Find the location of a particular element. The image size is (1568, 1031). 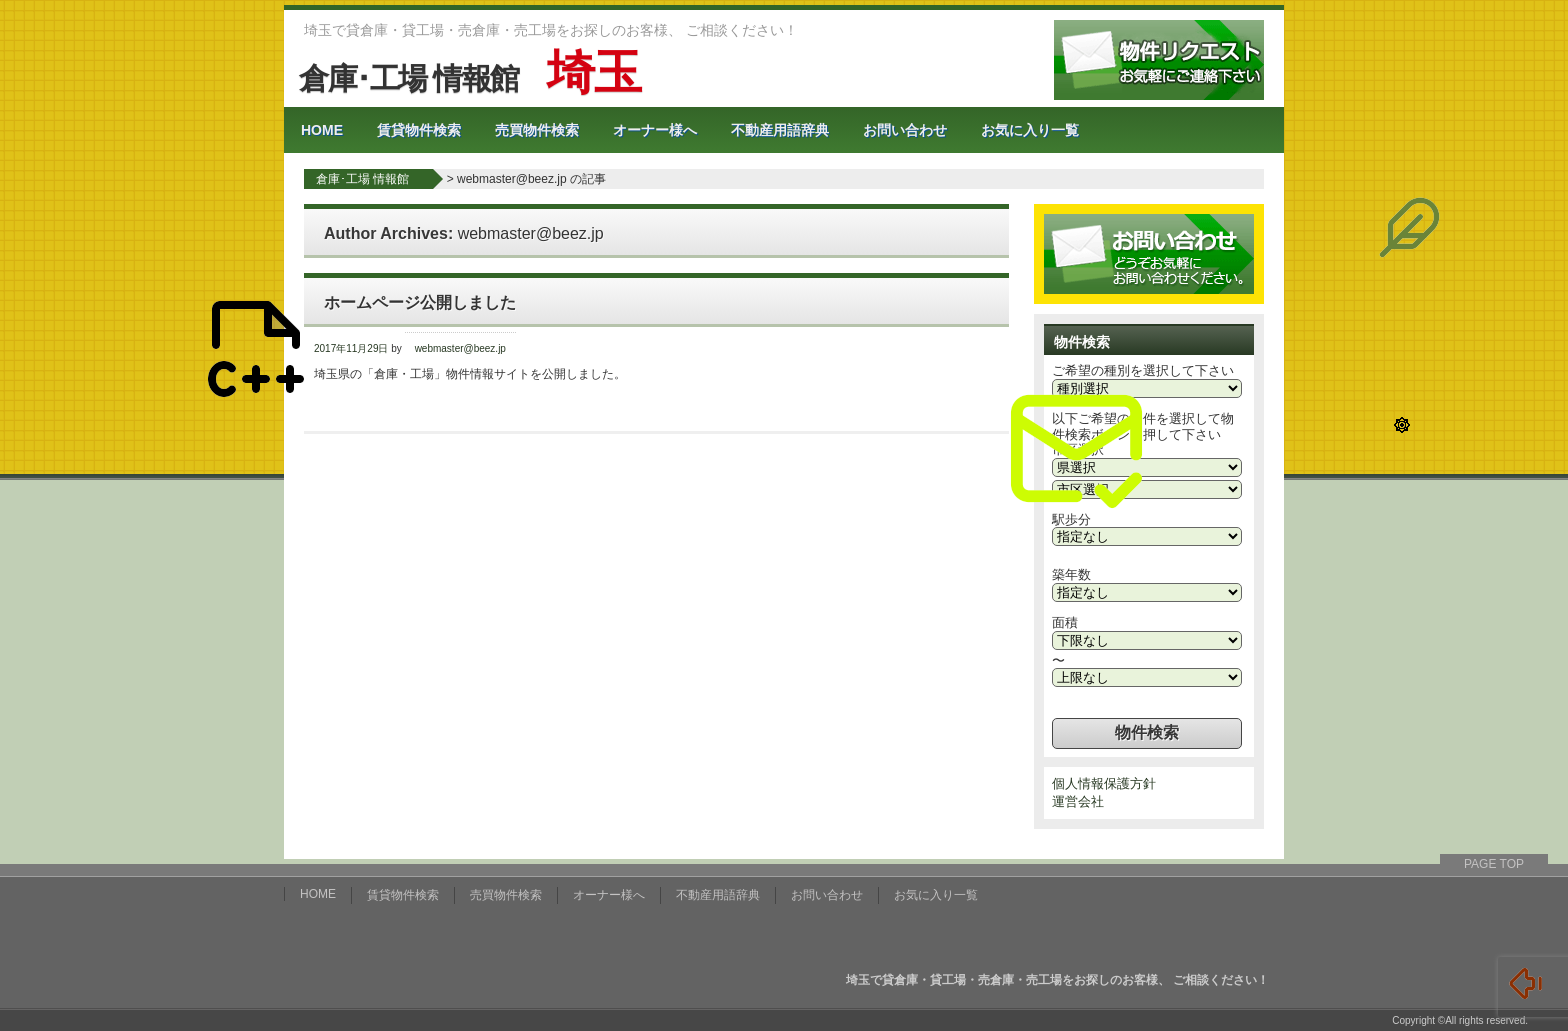

go back to the beginning is located at coordinates (1526, 983).